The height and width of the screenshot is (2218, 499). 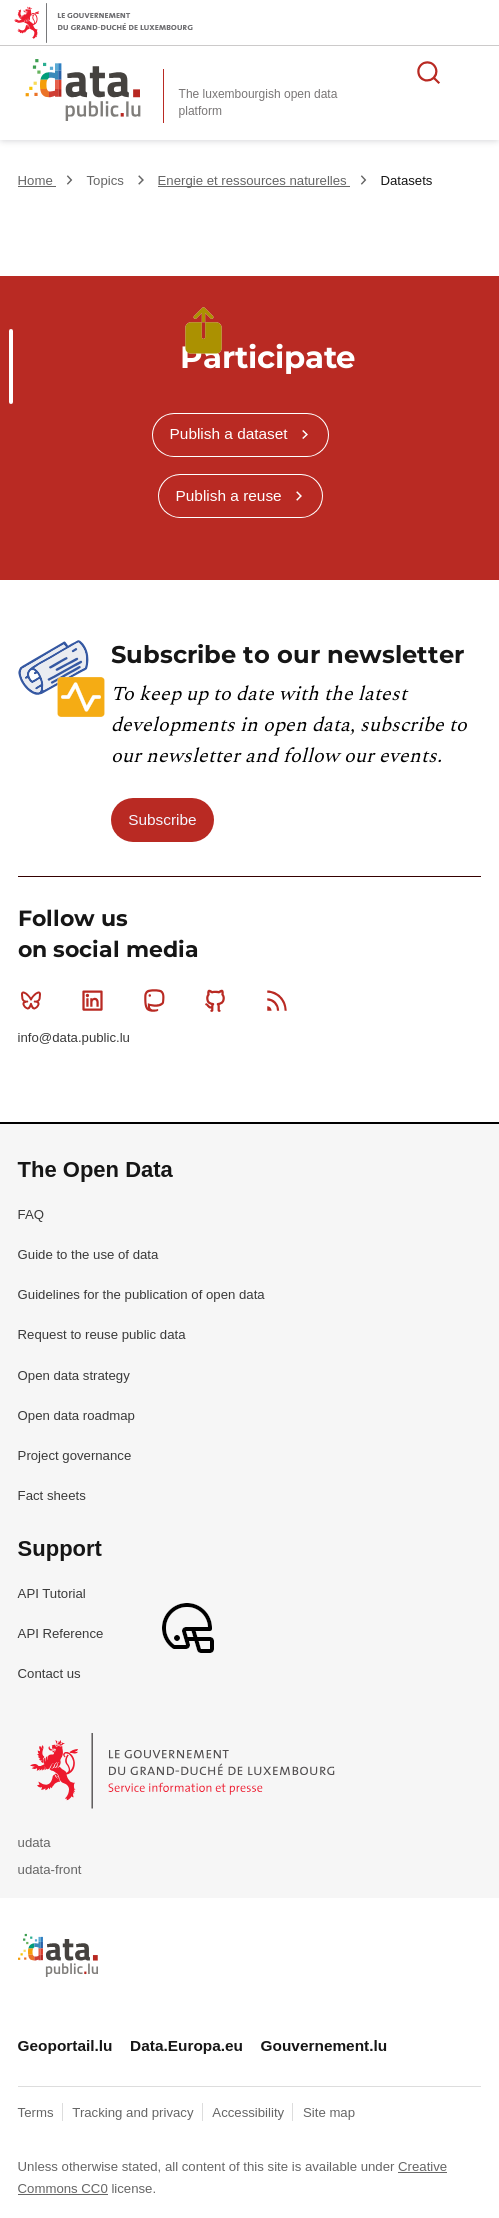 I want to click on access sports or football content, so click(x=188, y=1629).